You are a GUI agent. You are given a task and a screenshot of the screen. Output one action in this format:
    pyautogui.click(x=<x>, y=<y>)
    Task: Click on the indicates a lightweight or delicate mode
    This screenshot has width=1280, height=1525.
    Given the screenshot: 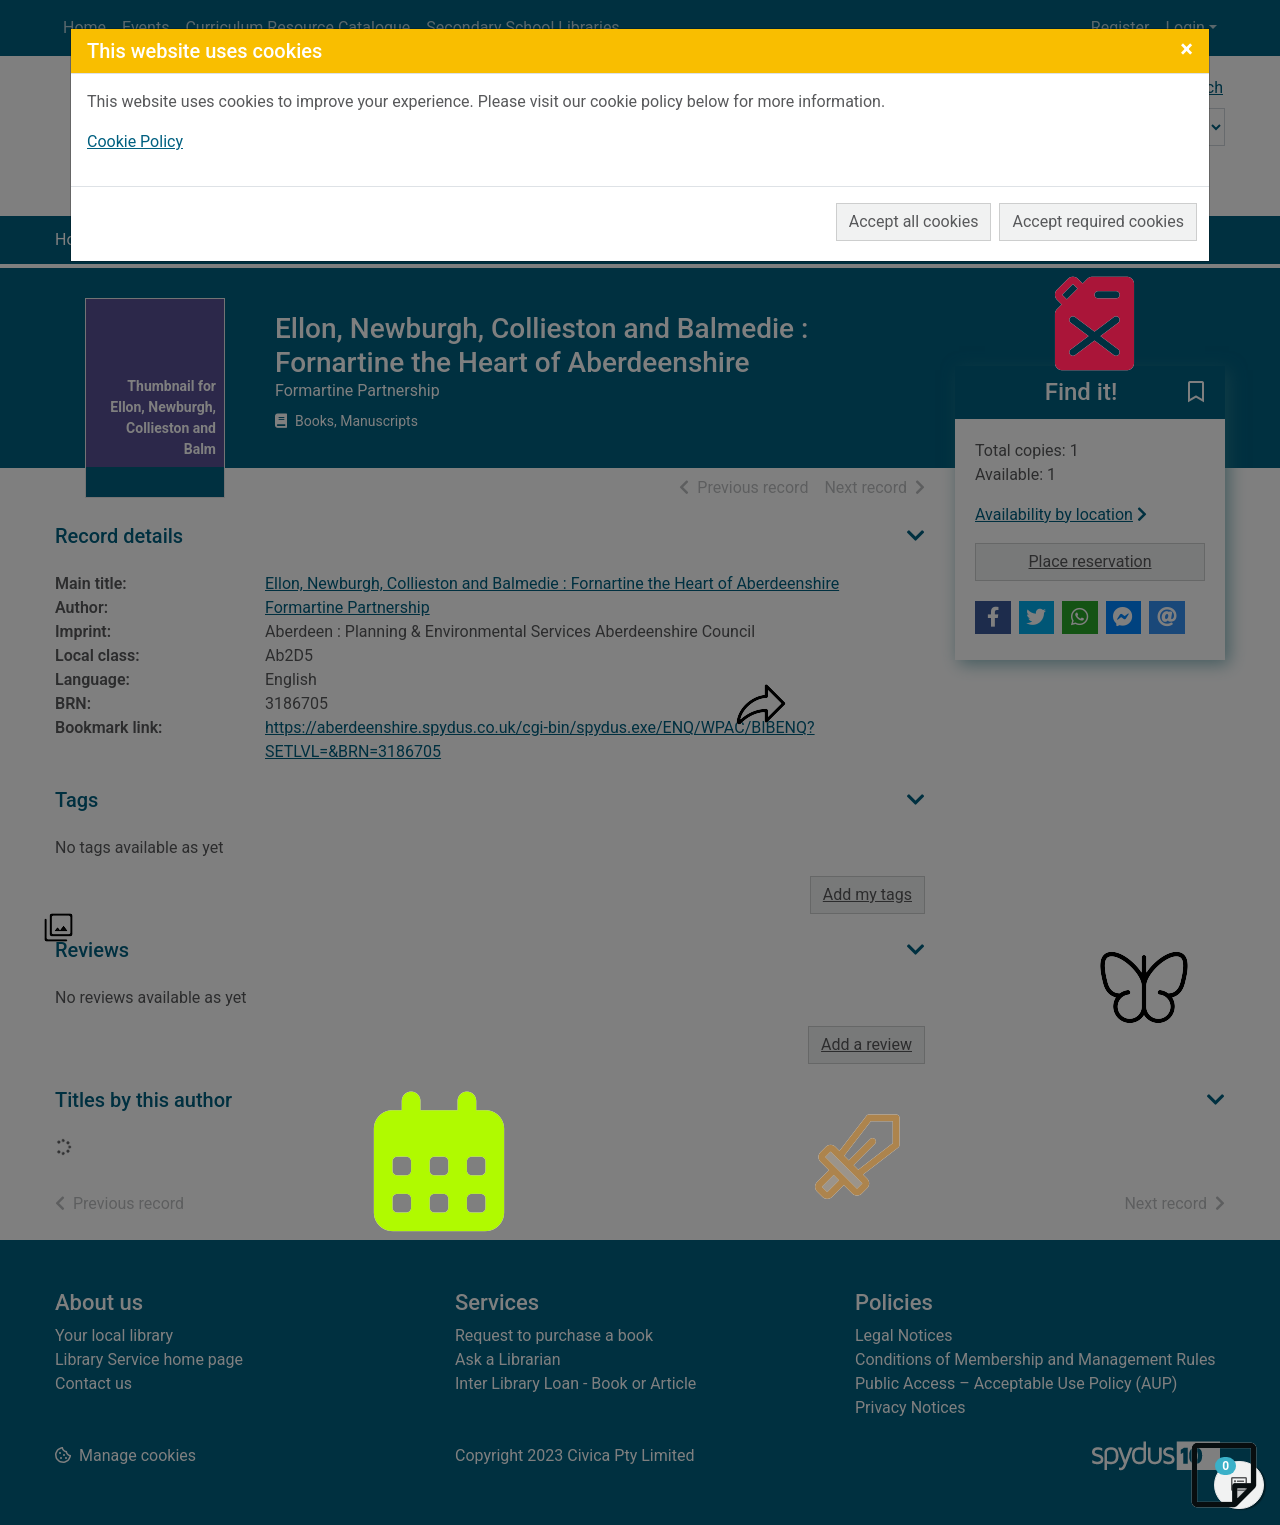 What is the action you would take?
    pyautogui.click(x=1144, y=986)
    